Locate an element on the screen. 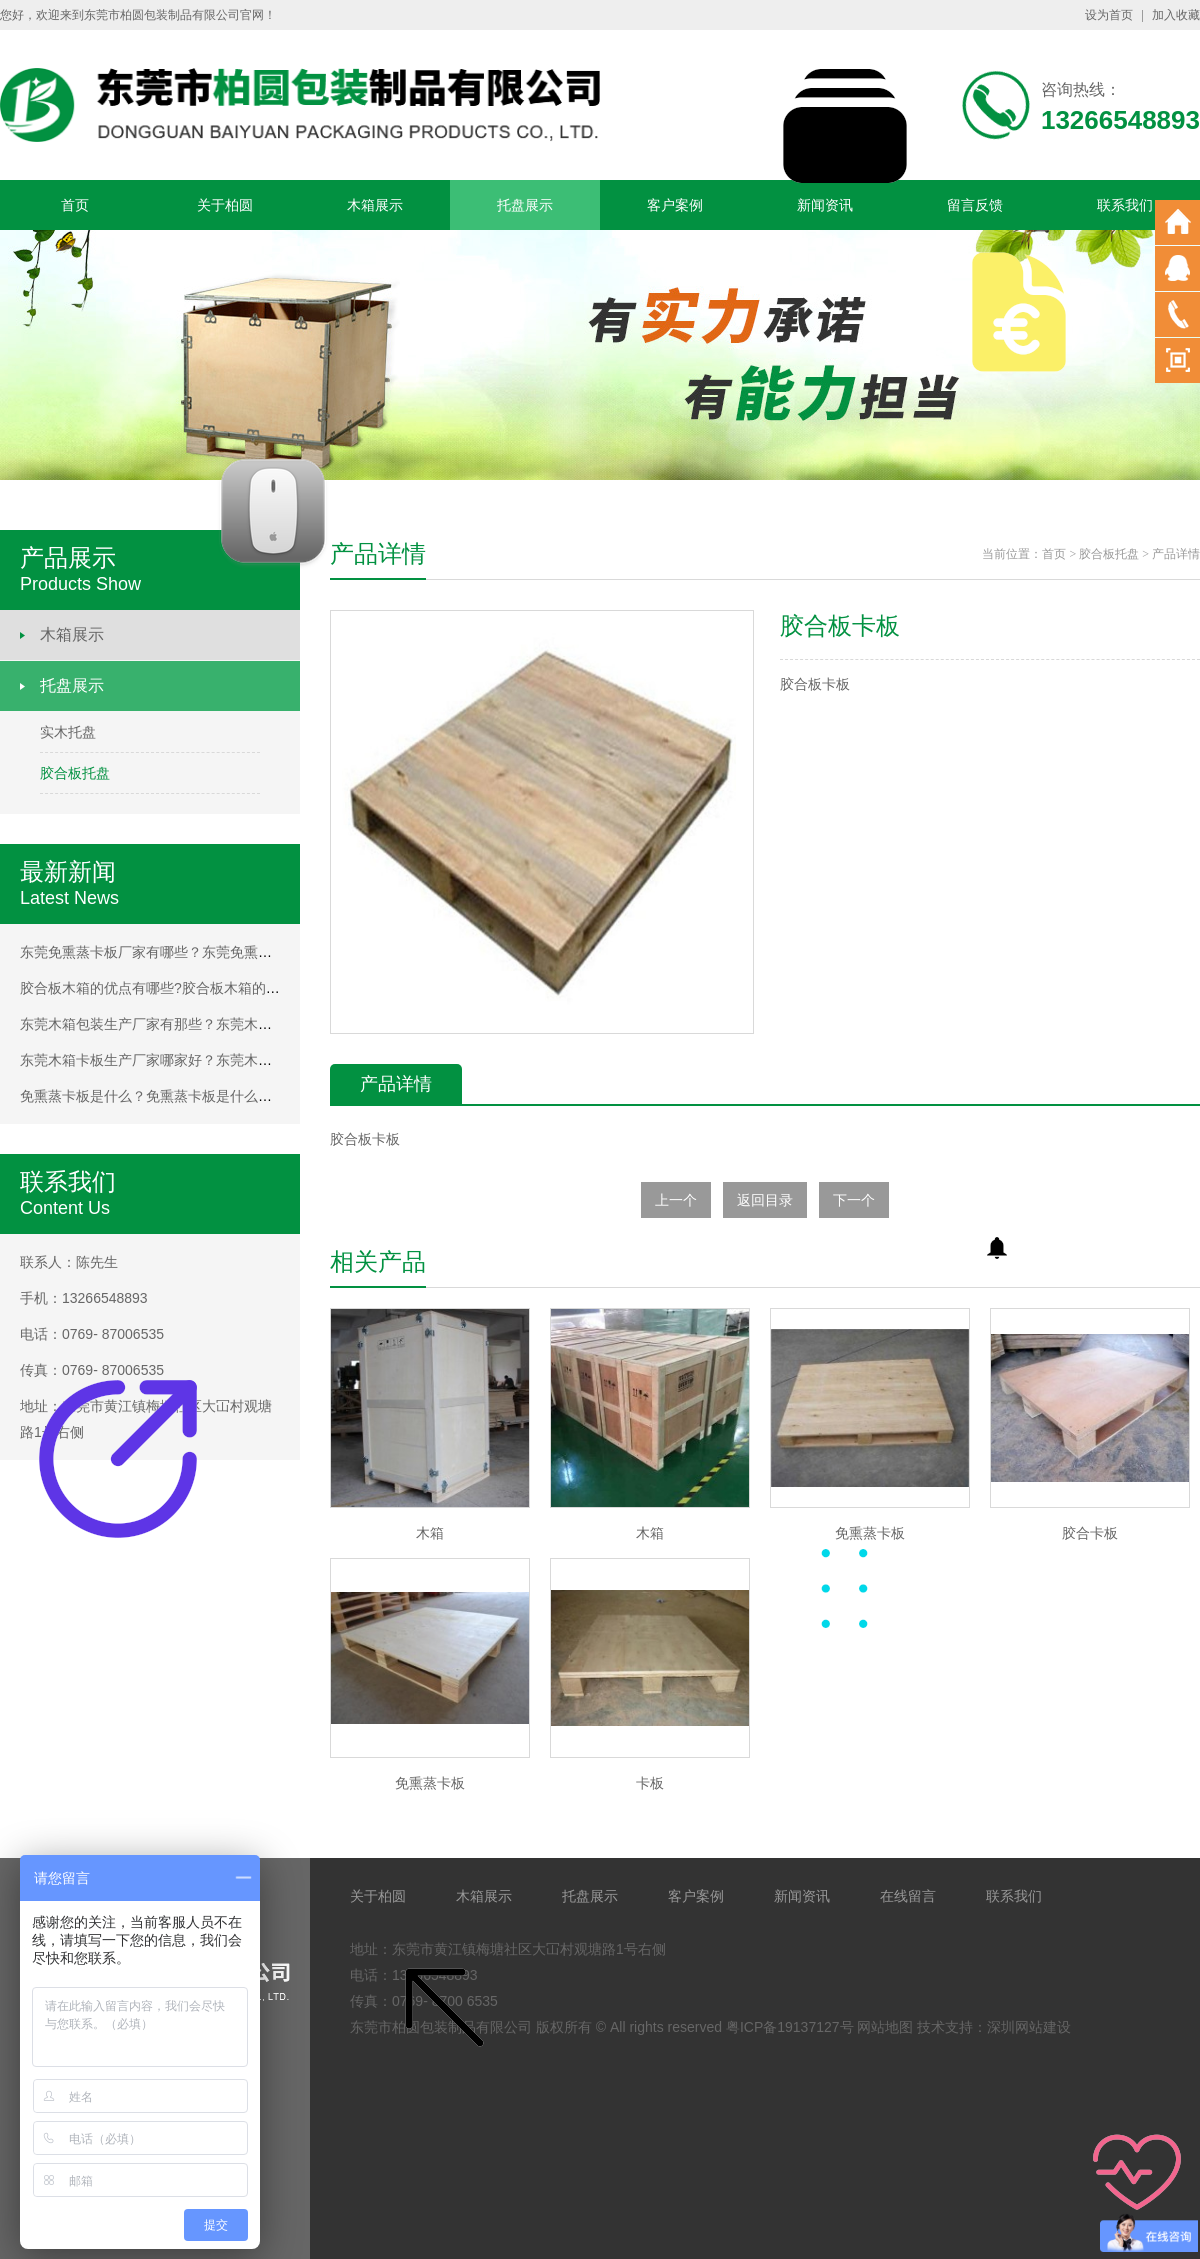  open link in new tab or window is located at coordinates (118, 1459).